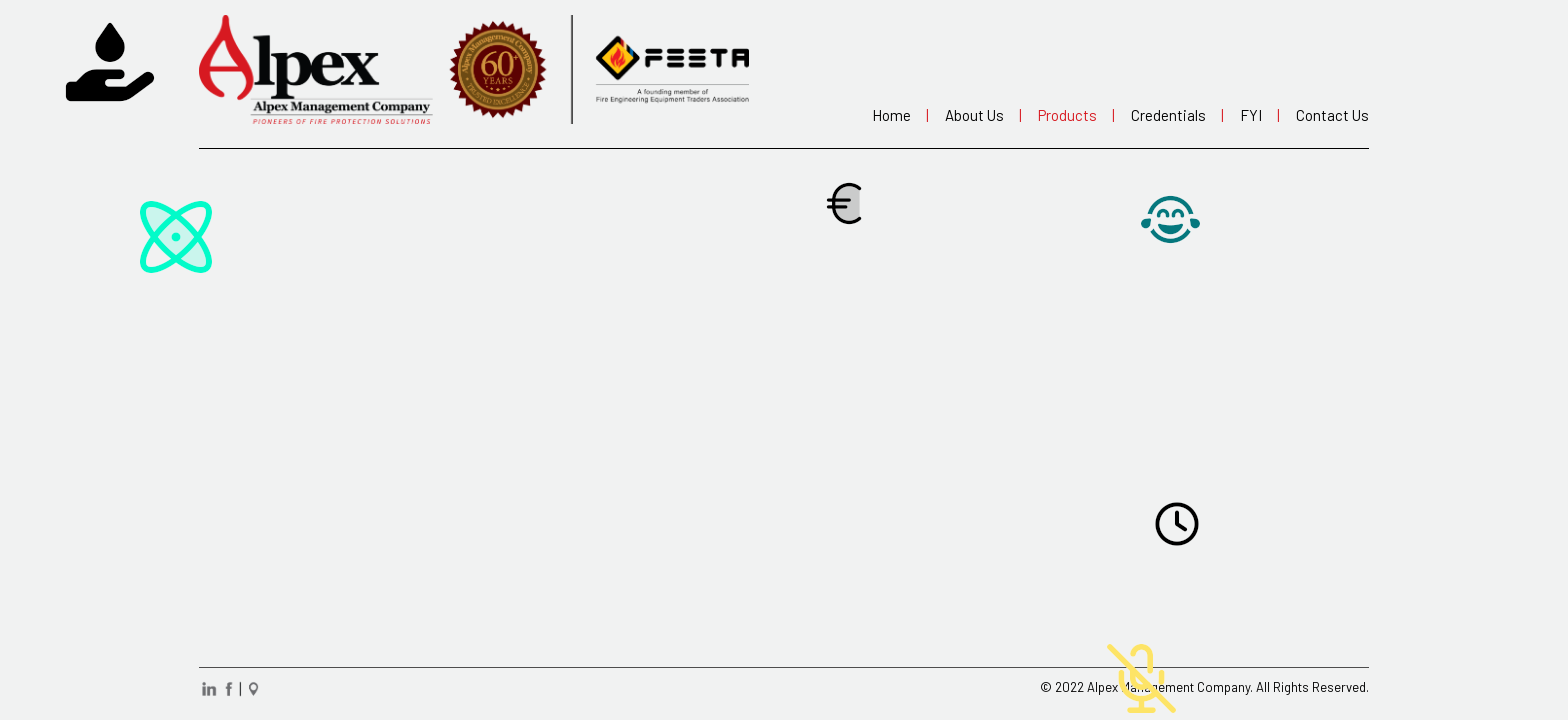 The height and width of the screenshot is (720, 1568). Describe the element at coordinates (847, 203) in the screenshot. I see `view euro currency or pricing` at that location.